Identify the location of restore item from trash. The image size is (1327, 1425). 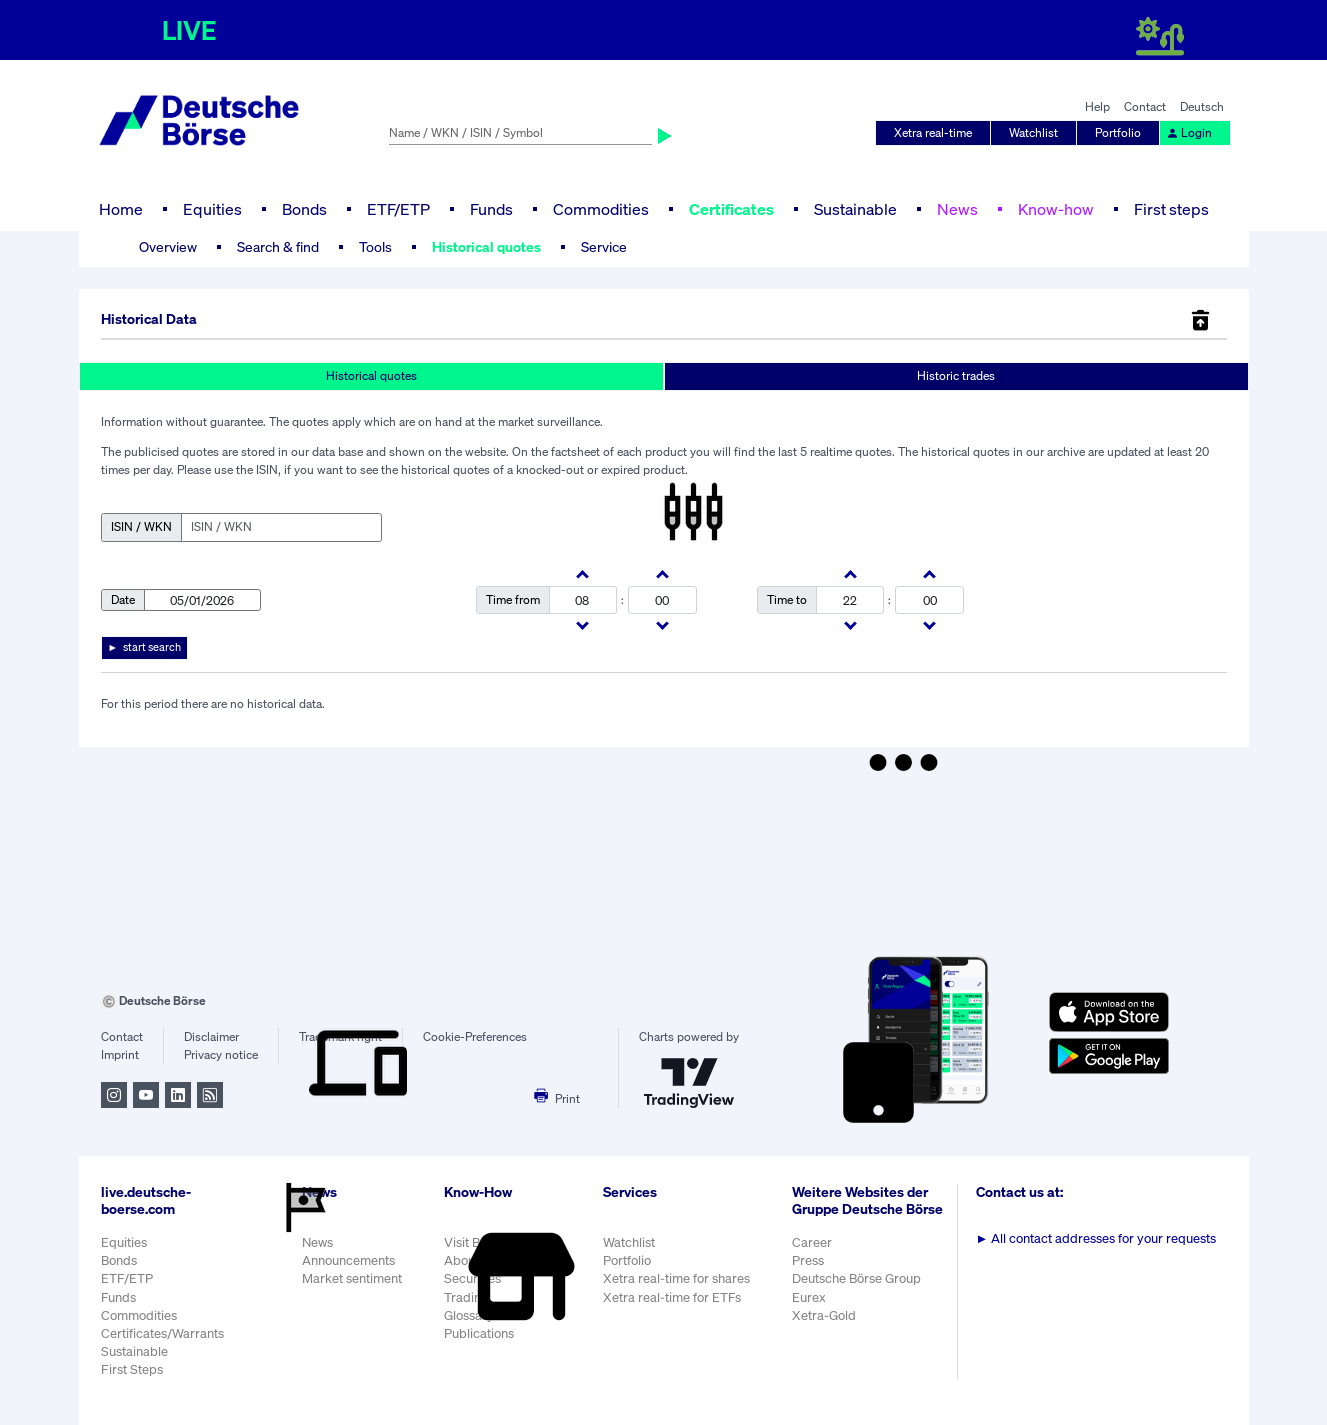
(1200, 320).